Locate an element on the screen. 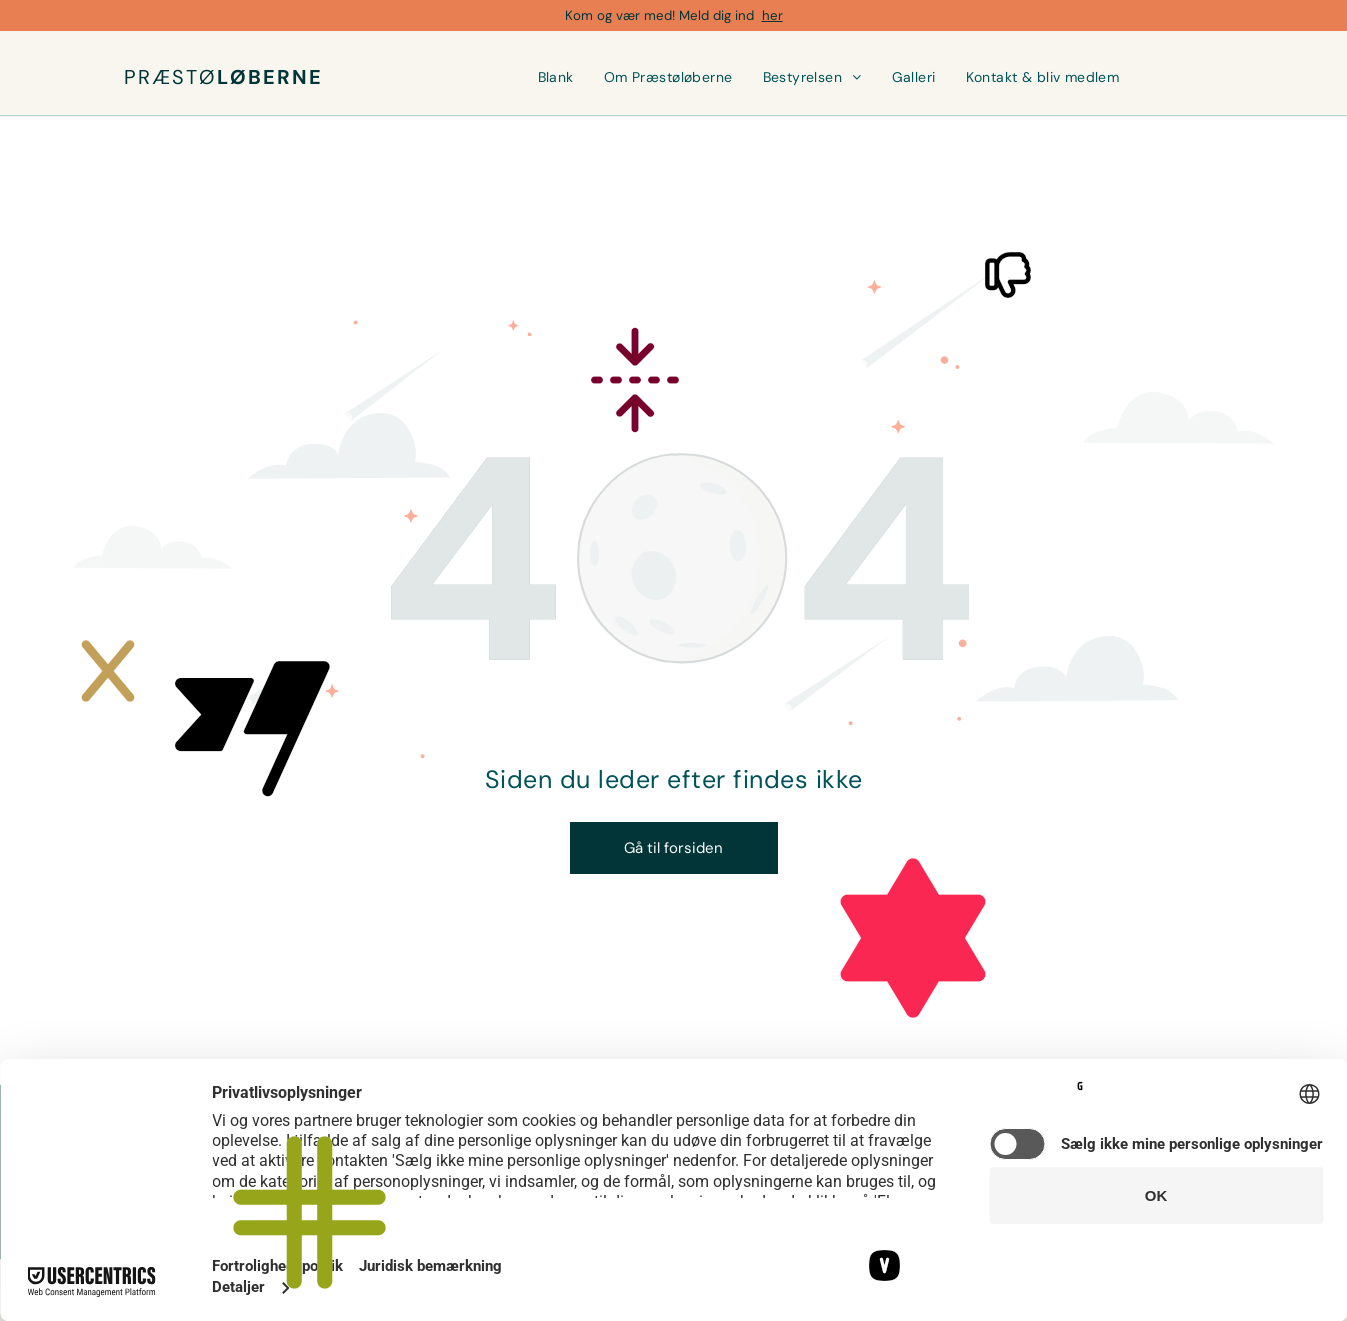 Image resolution: width=1347 pixels, height=1321 pixels. dislike or downvote content is located at coordinates (1009, 273).